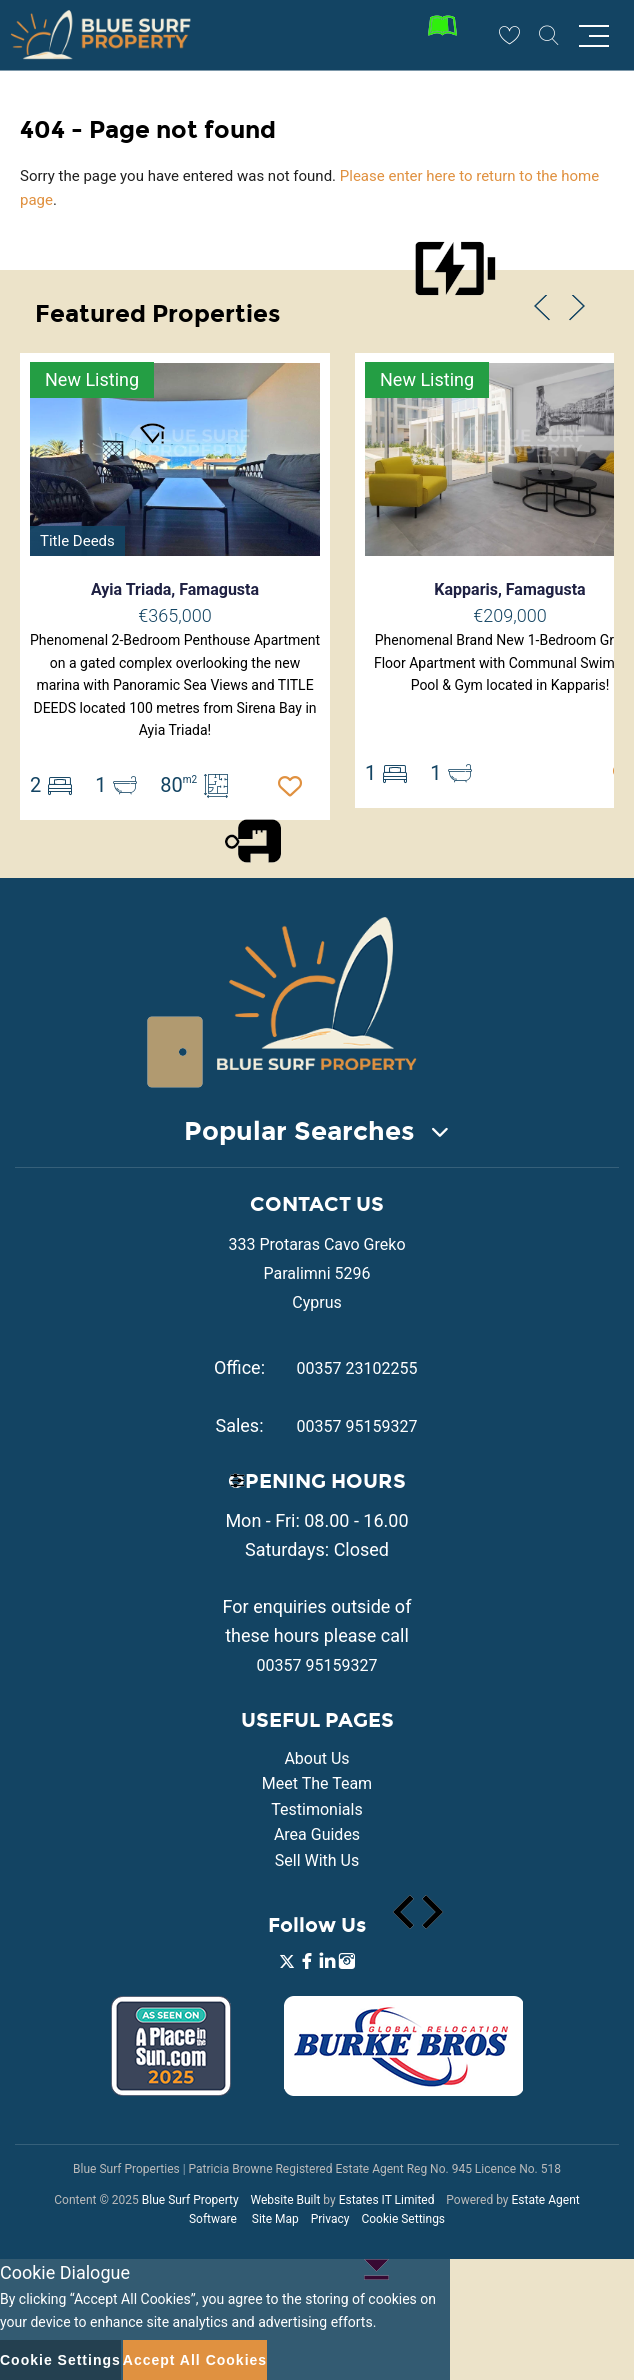 This screenshot has height=2380, width=634. Describe the element at coordinates (152, 433) in the screenshot. I see `indicates wifi connection error or problem` at that location.